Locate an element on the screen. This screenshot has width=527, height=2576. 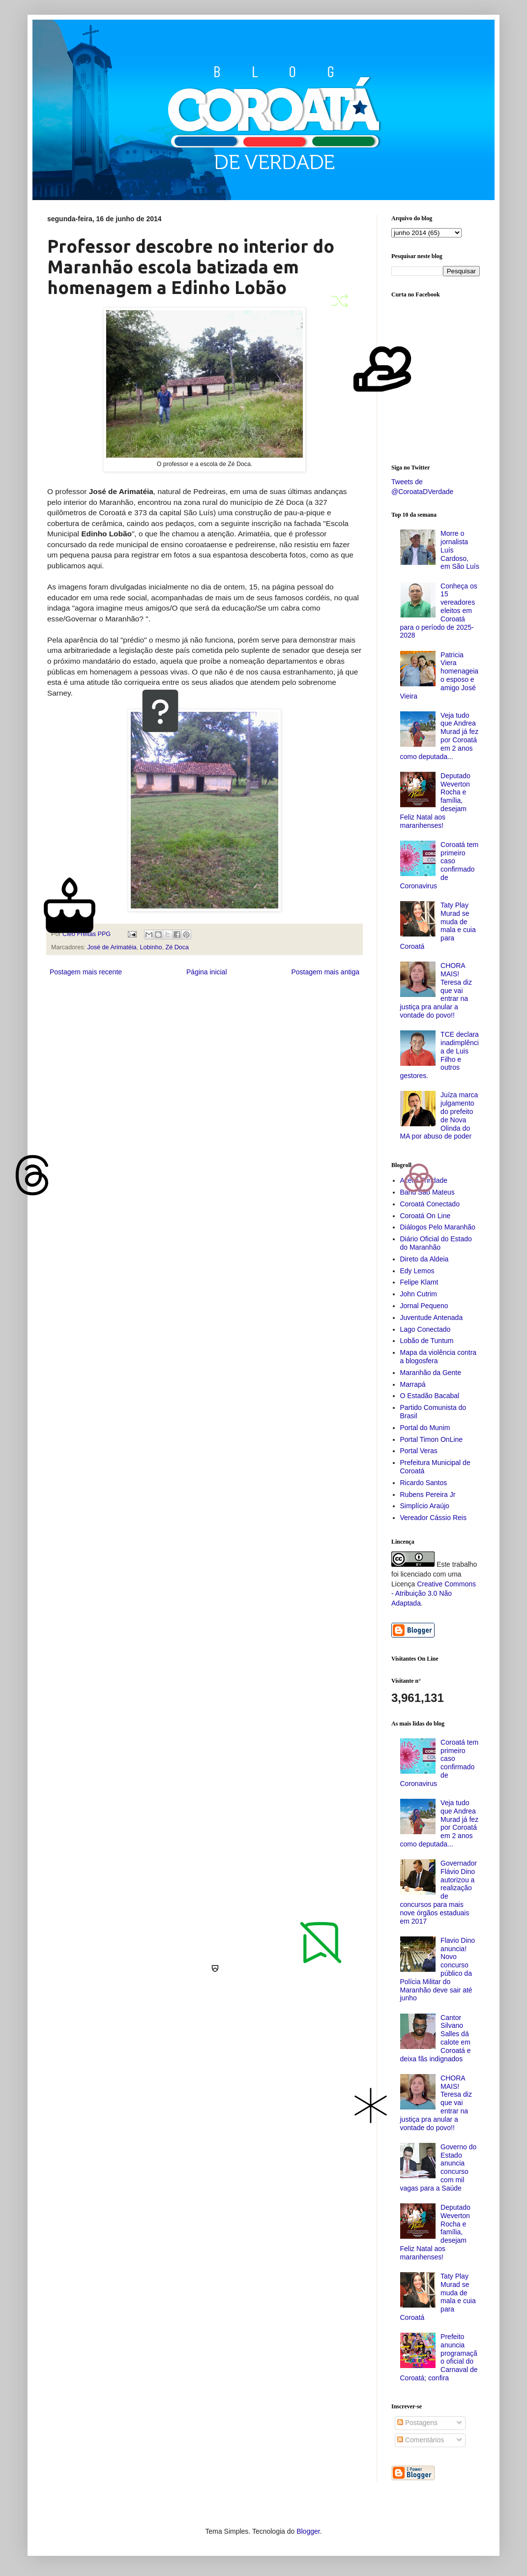
open the Threads app is located at coordinates (32, 1175).